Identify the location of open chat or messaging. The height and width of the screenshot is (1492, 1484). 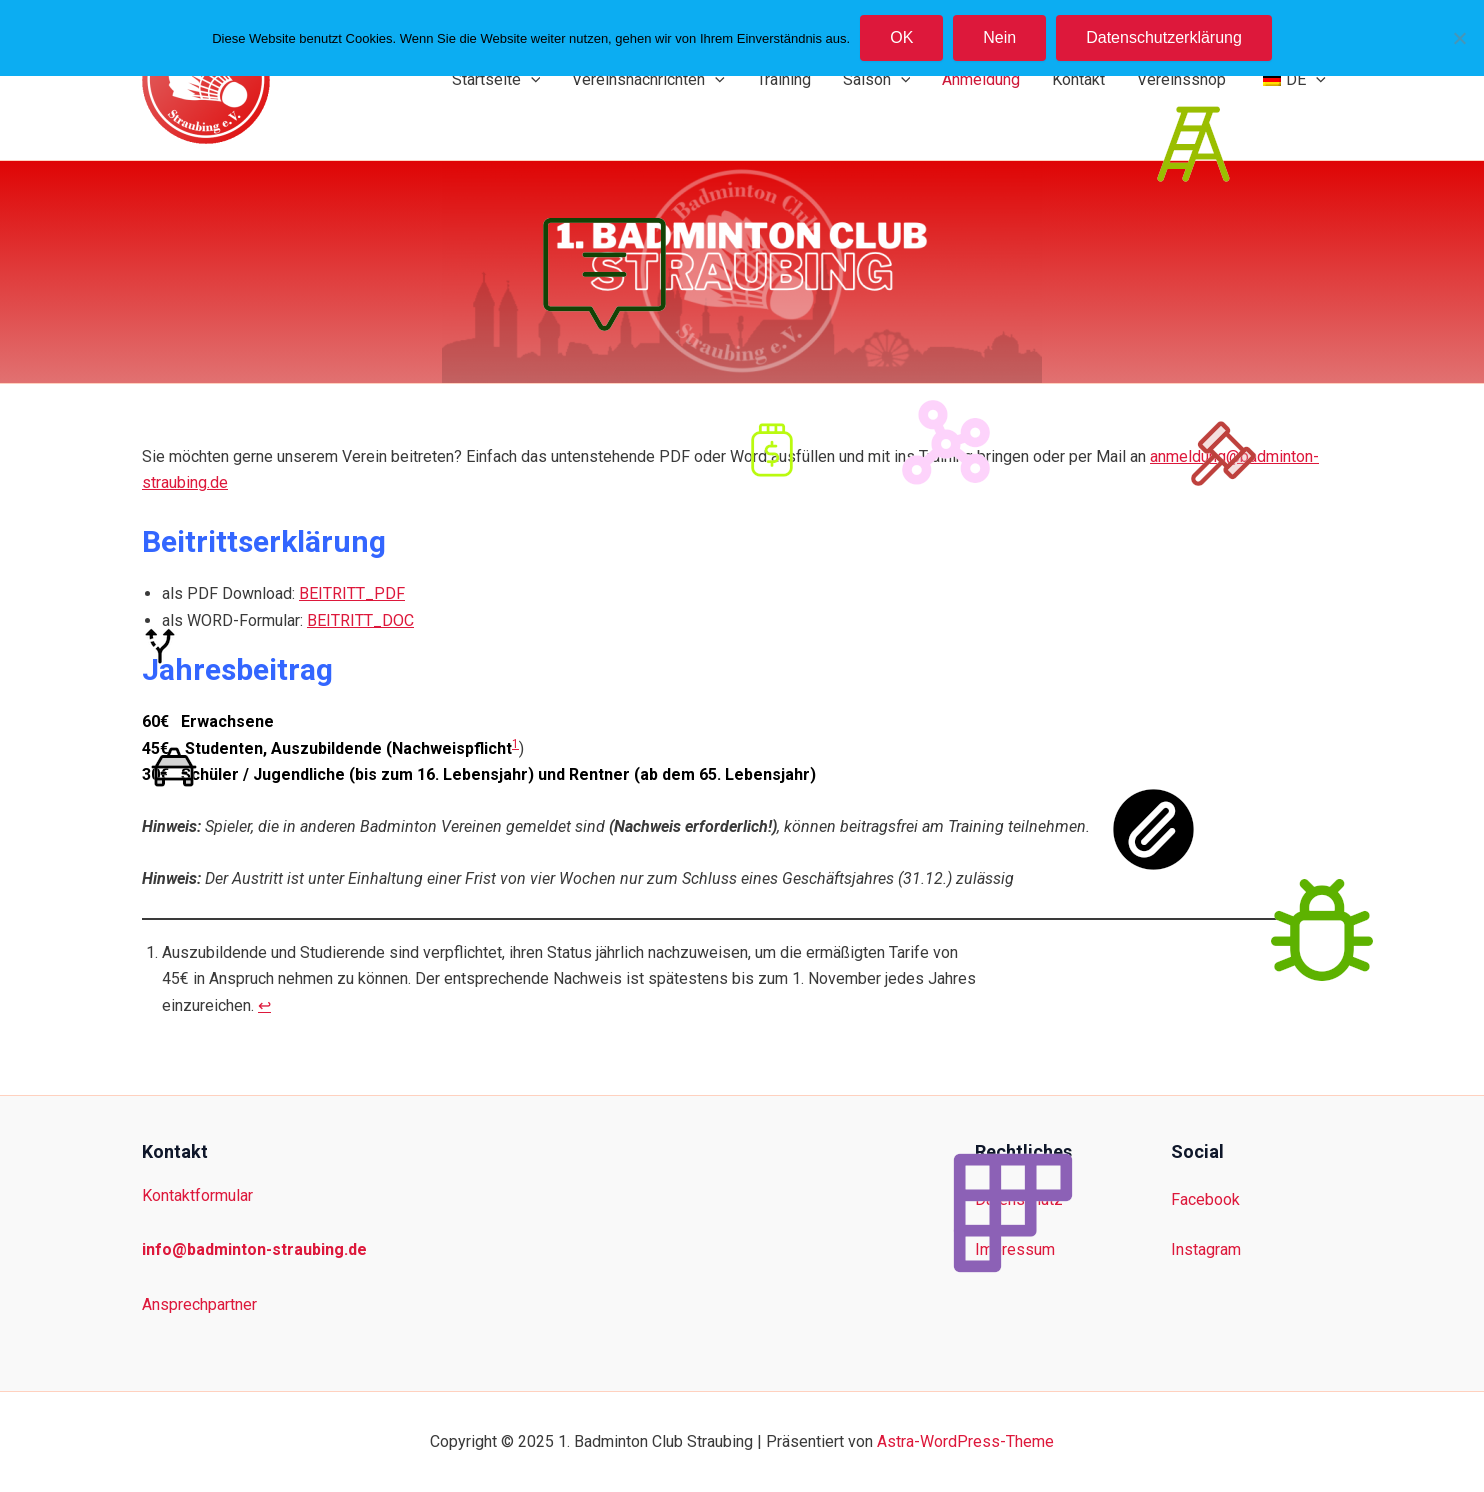
(604, 269).